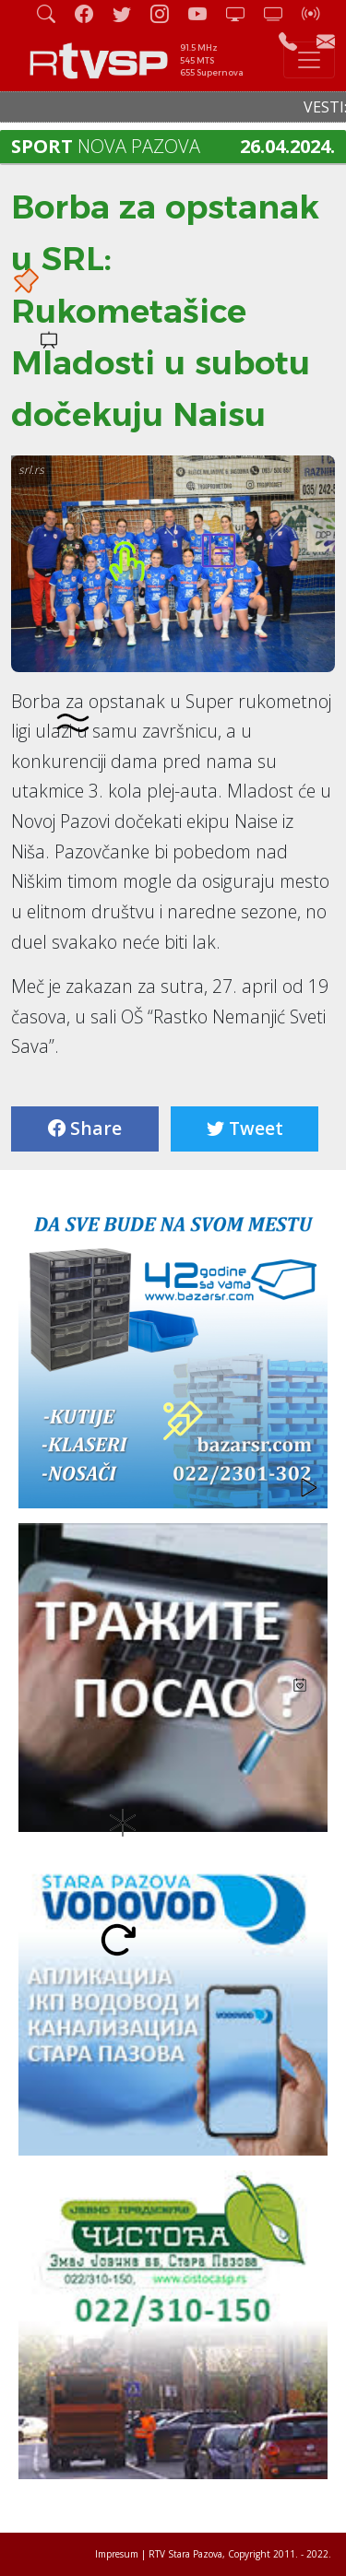 This screenshot has width=346, height=2576. What do you see at coordinates (73, 723) in the screenshot?
I see `indicates approximate or estimated value` at bounding box center [73, 723].